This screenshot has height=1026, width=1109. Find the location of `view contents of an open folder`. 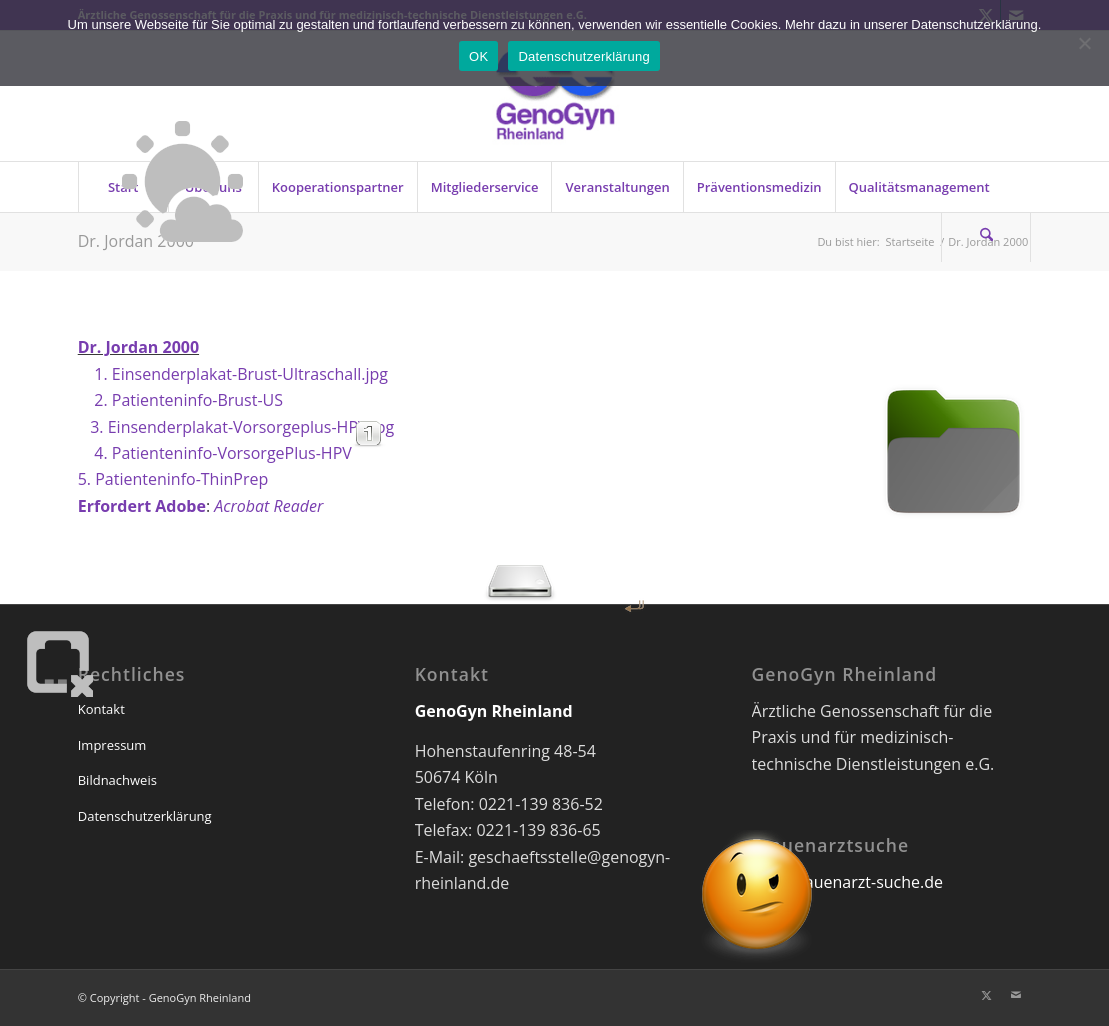

view contents of an open folder is located at coordinates (953, 451).